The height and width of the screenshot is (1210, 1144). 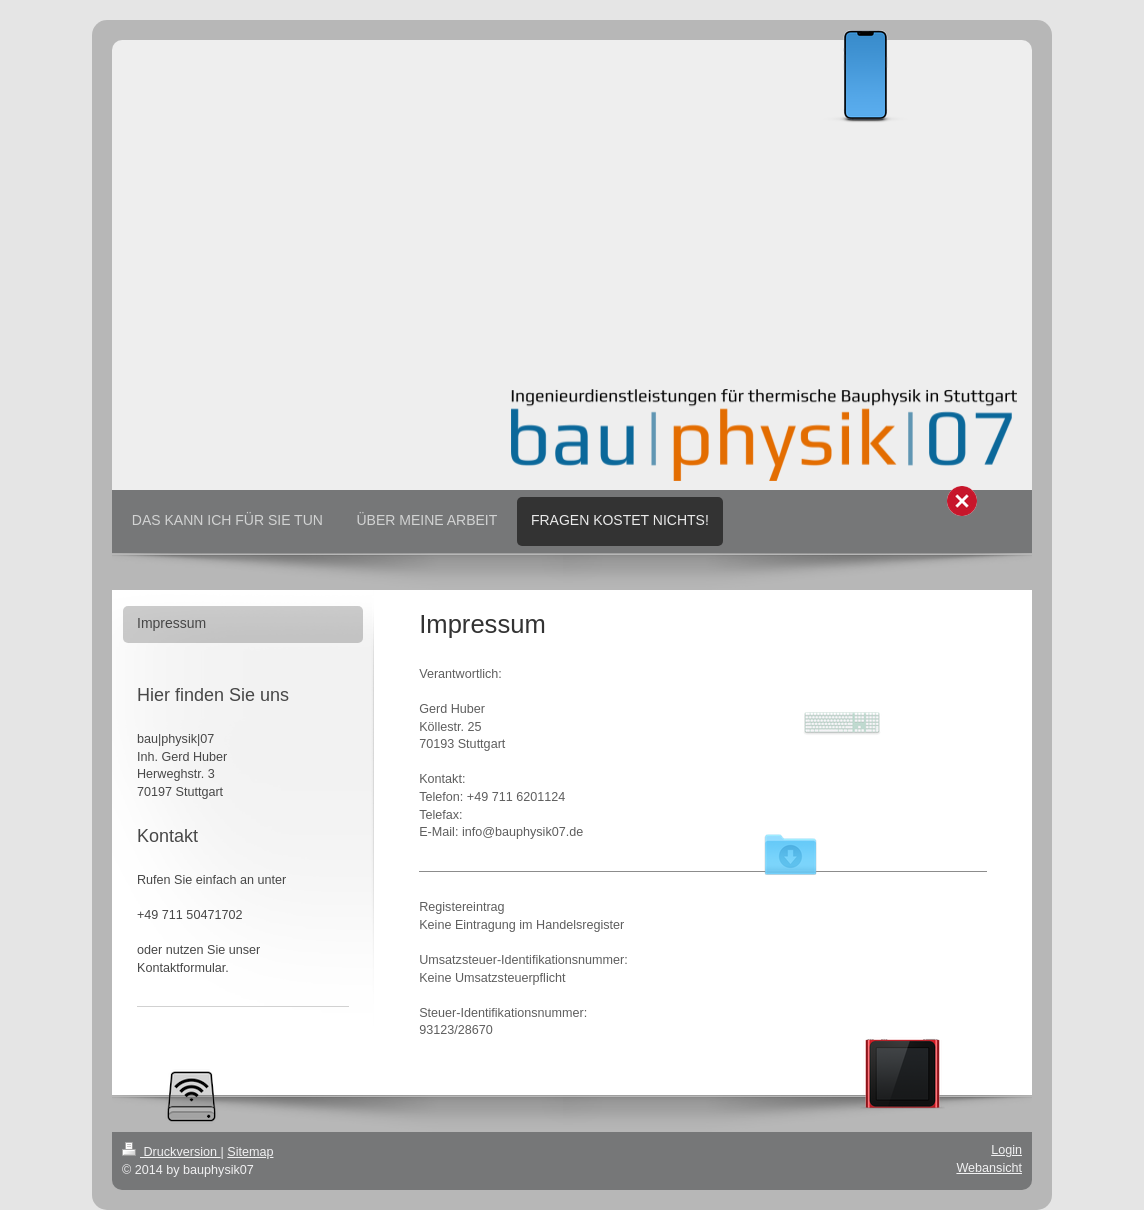 I want to click on indicates a bluetooth keyboard is connected, so click(x=842, y=722).